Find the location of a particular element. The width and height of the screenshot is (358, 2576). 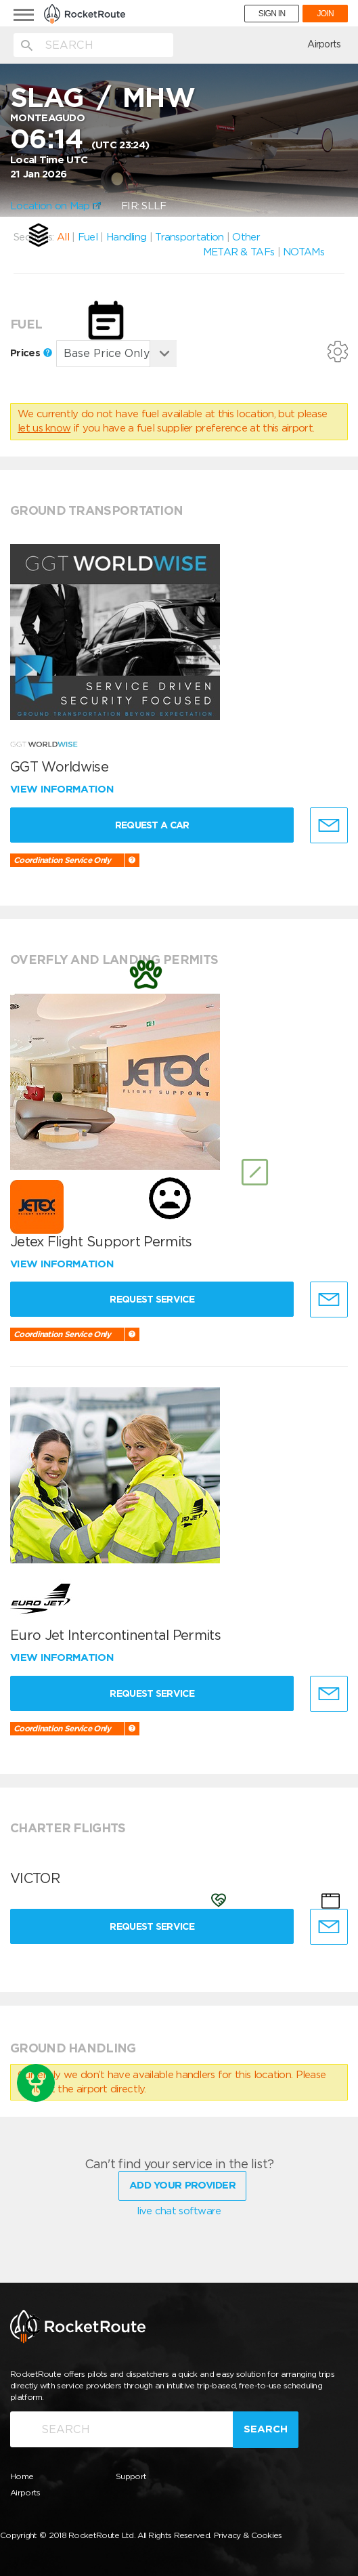

view event details or notes is located at coordinates (106, 322).